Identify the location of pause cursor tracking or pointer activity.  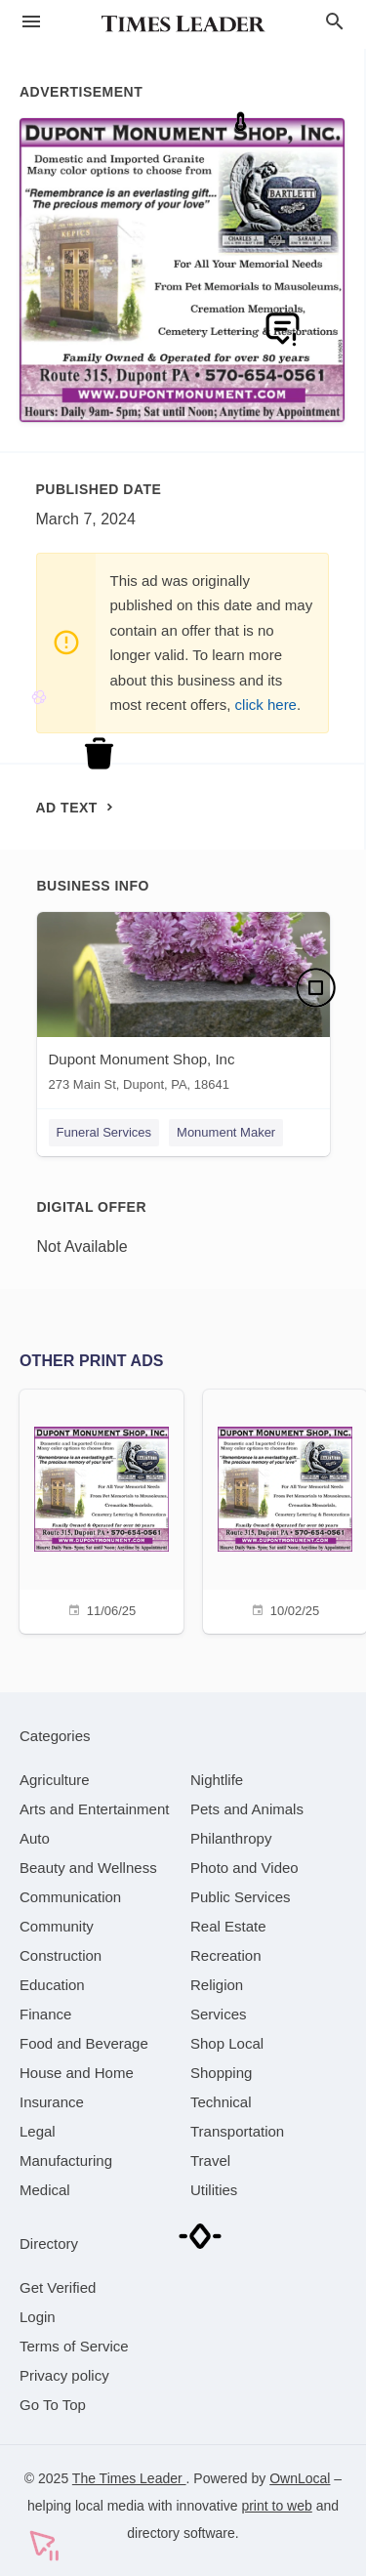
(43, 2544).